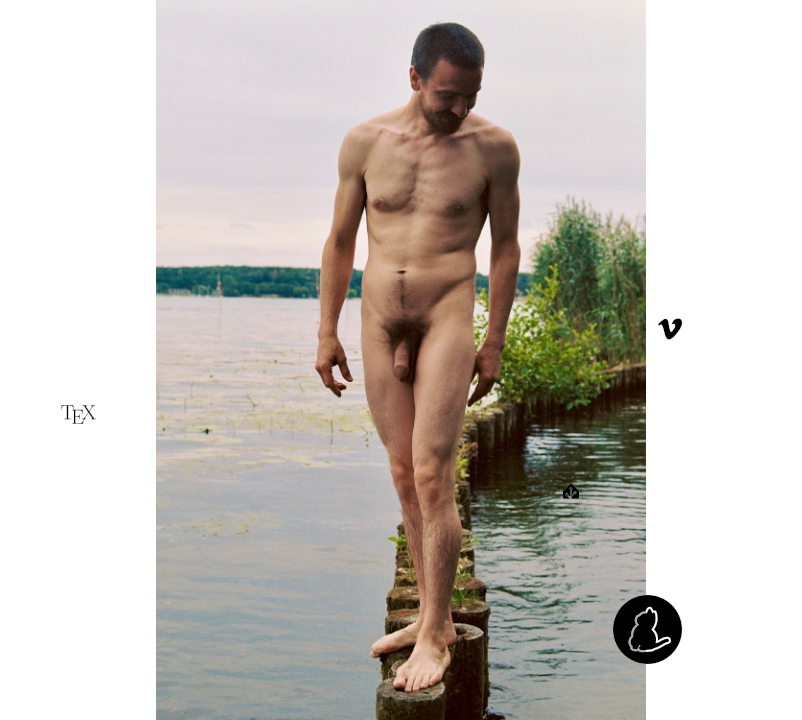 This screenshot has width=802, height=720. Describe the element at coordinates (647, 629) in the screenshot. I see `yarn package manager logo` at that location.